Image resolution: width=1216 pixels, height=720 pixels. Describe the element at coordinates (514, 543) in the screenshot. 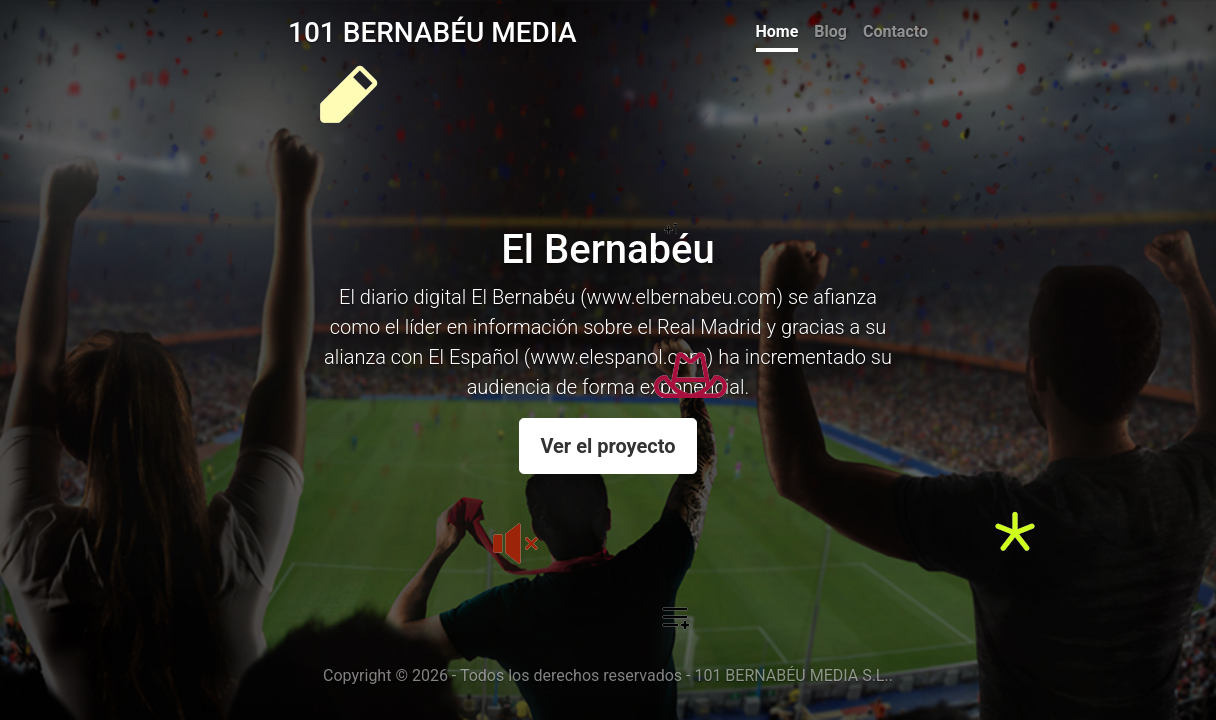

I see `mute audio` at that location.